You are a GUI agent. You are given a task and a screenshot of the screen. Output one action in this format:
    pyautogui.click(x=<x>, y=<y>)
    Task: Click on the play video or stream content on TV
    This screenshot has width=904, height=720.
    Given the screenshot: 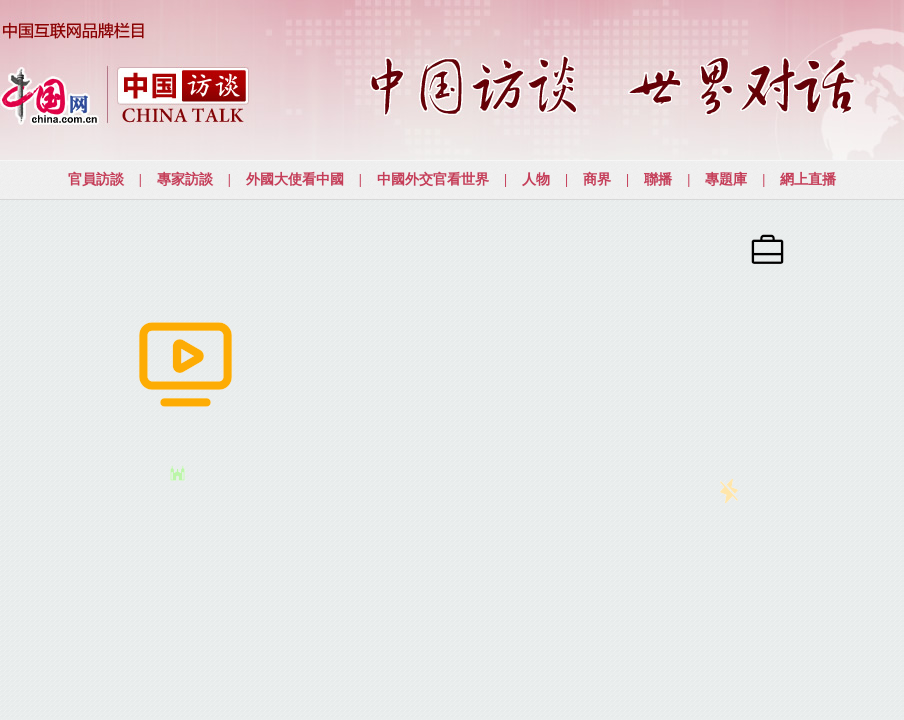 What is the action you would take?
    pyautogui.click(x=185, y=364)
    